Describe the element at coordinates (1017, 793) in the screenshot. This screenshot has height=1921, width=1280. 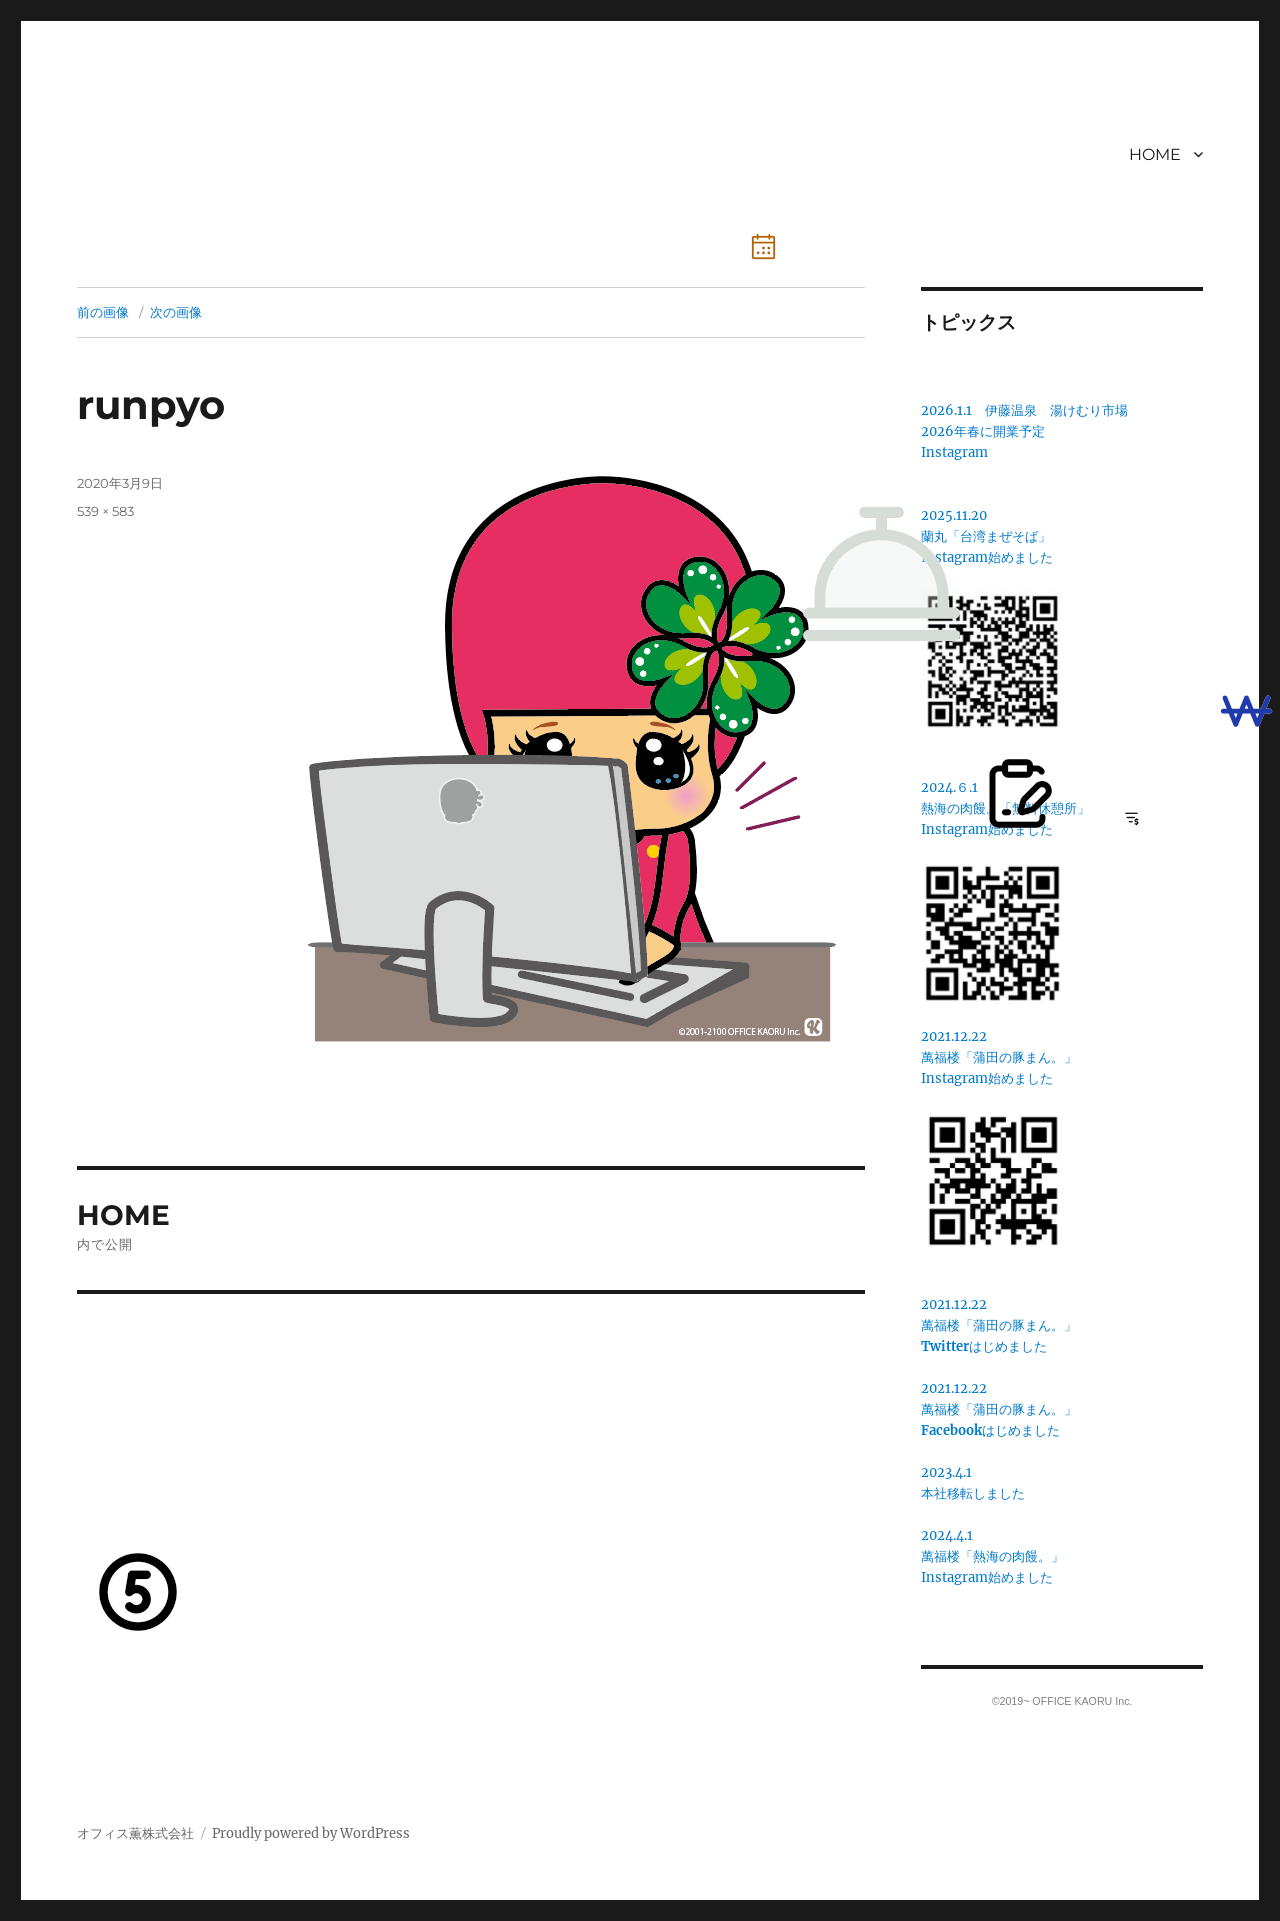
I see `edit or fill out a form` at that location.